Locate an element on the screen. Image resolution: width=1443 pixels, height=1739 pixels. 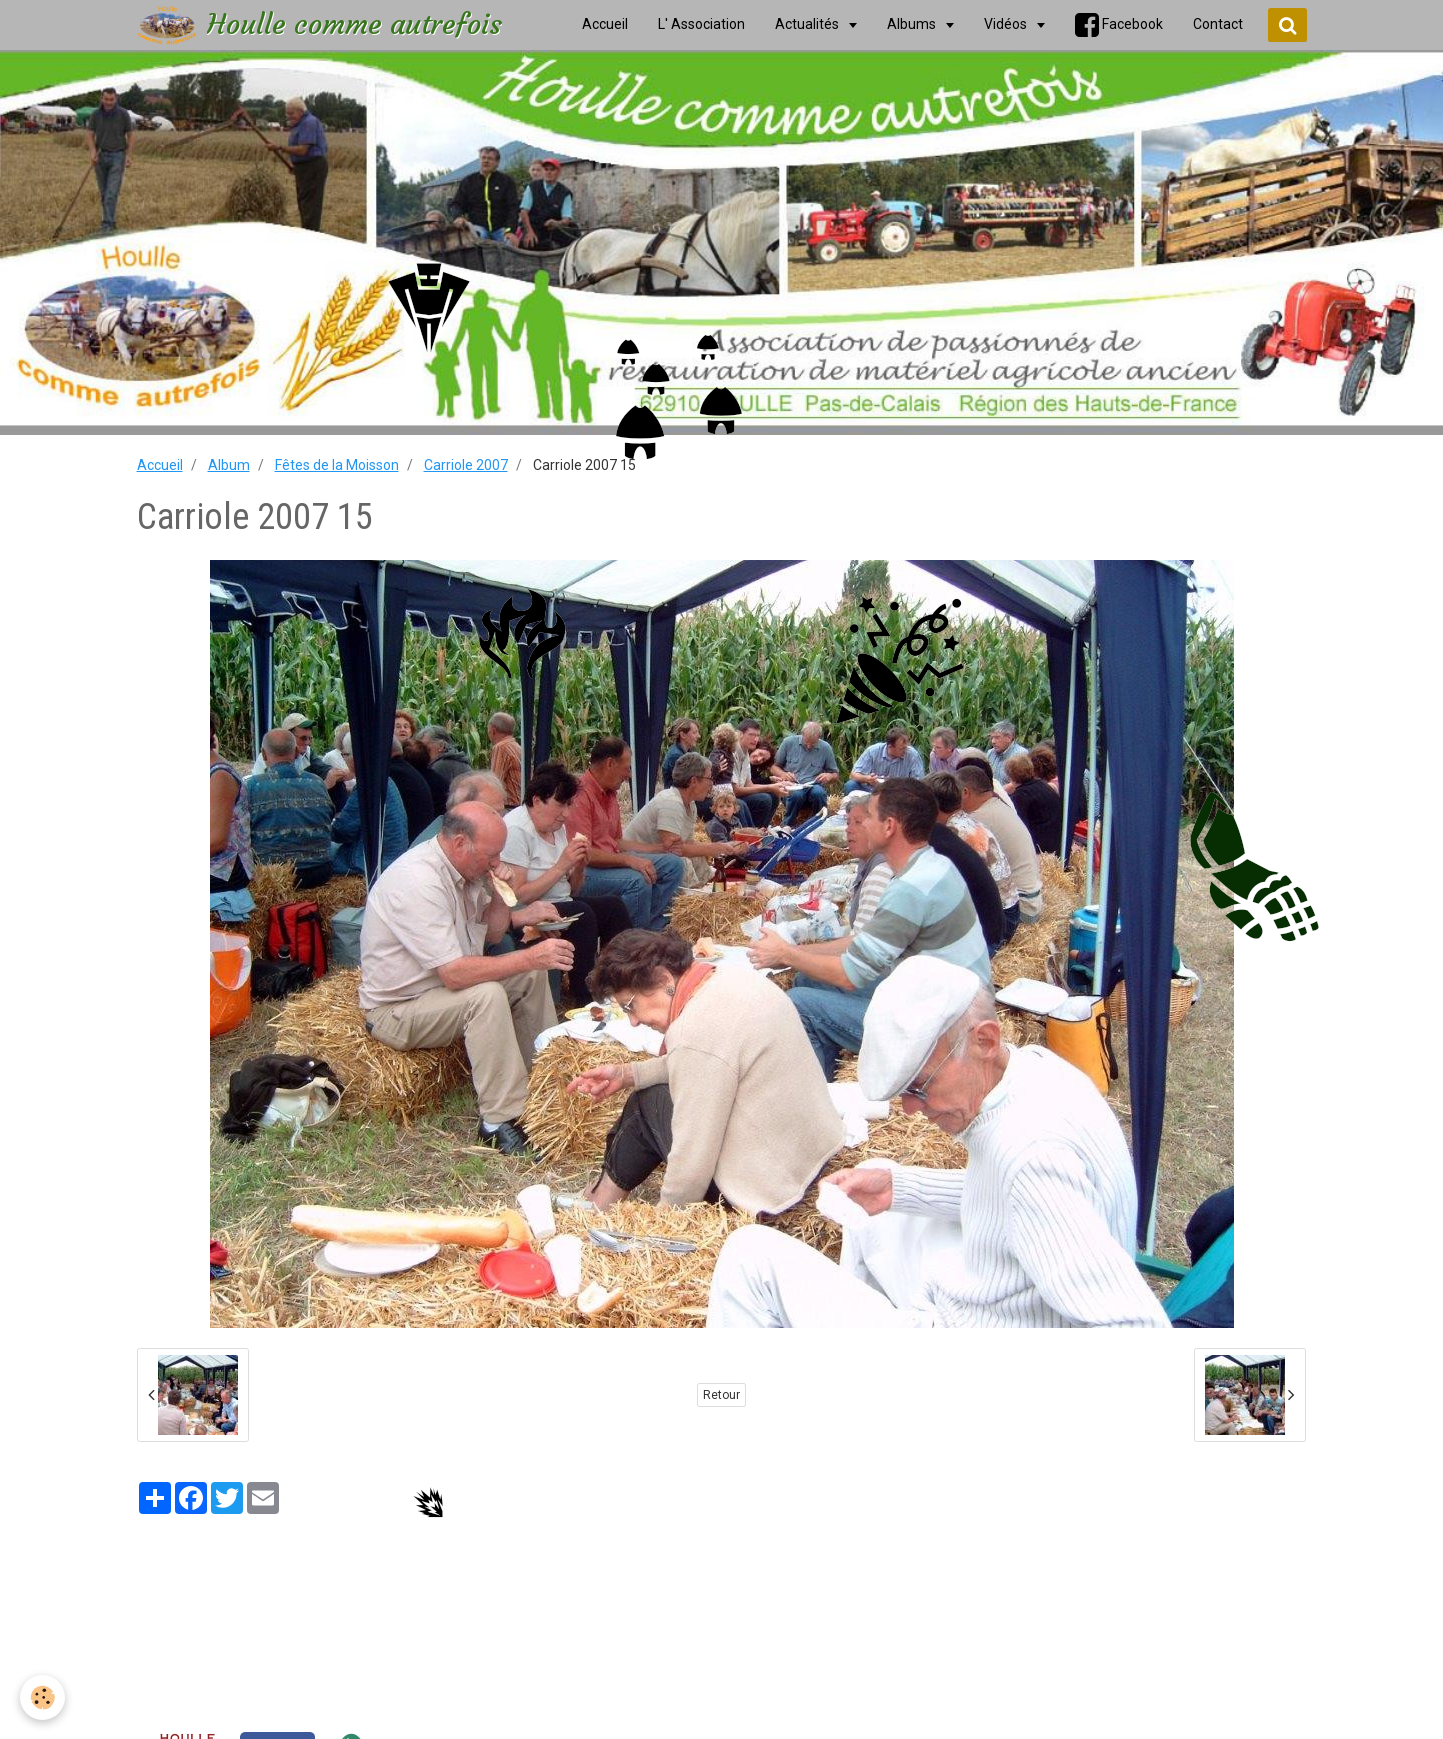
celebrate an achievement or milestone is located at coordinates (899, 661).